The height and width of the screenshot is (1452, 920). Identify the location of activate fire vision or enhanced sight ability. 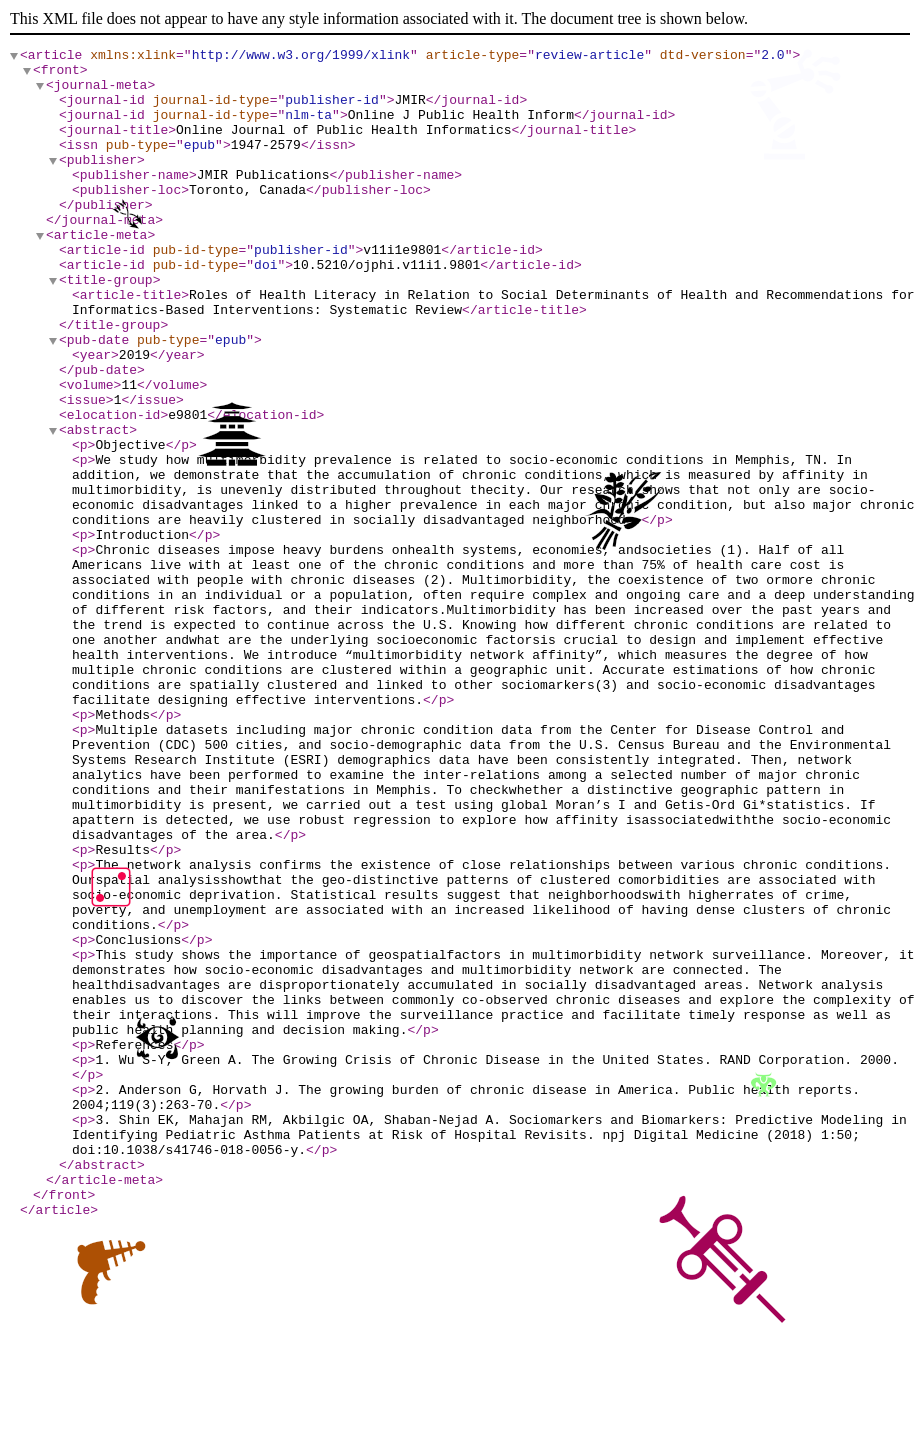
(157, 1037).